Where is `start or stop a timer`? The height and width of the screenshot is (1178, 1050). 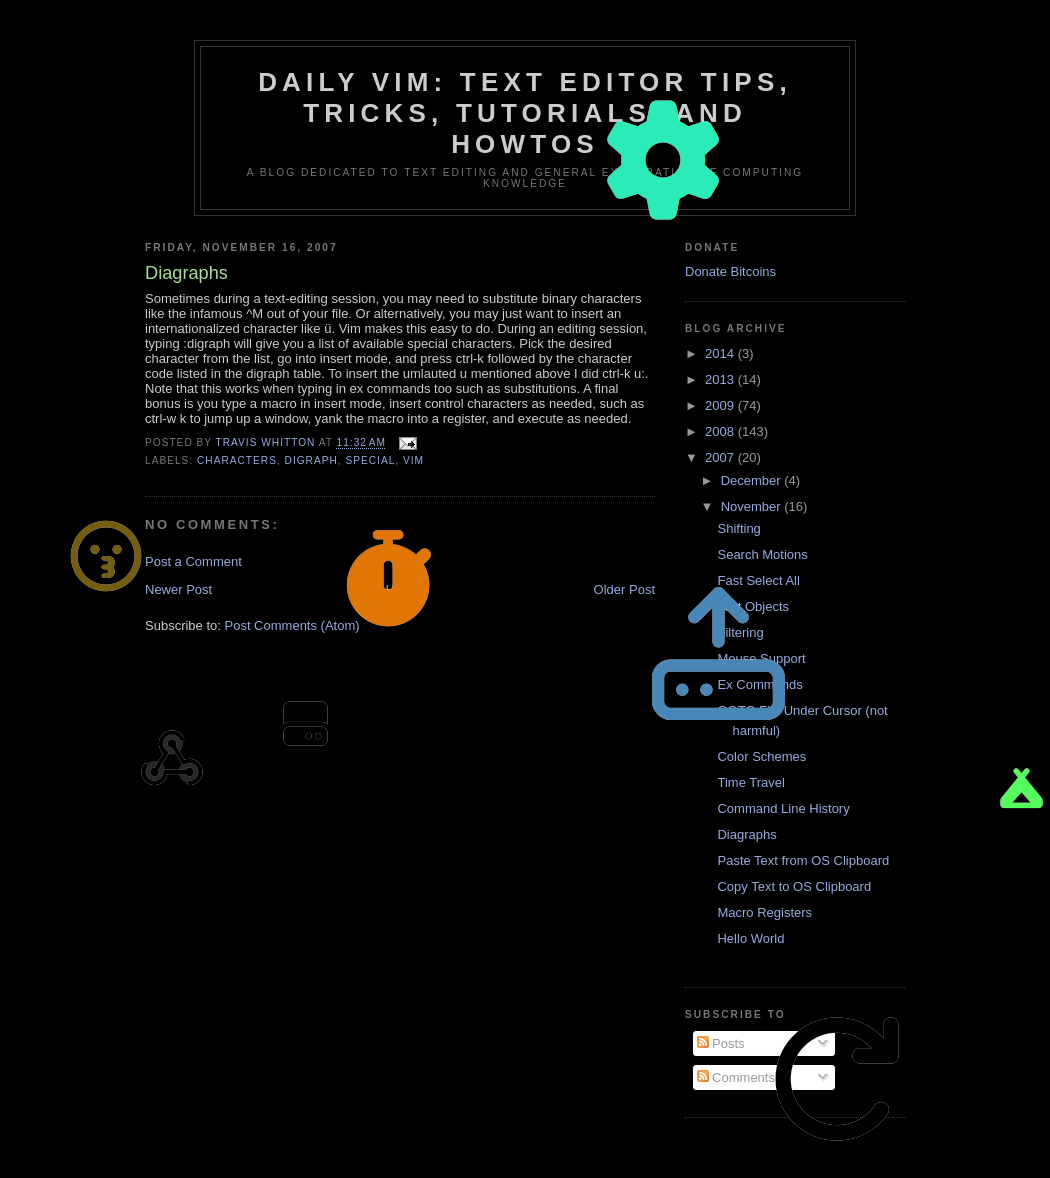 start or stop a timer is located at coordinates (388, 579).